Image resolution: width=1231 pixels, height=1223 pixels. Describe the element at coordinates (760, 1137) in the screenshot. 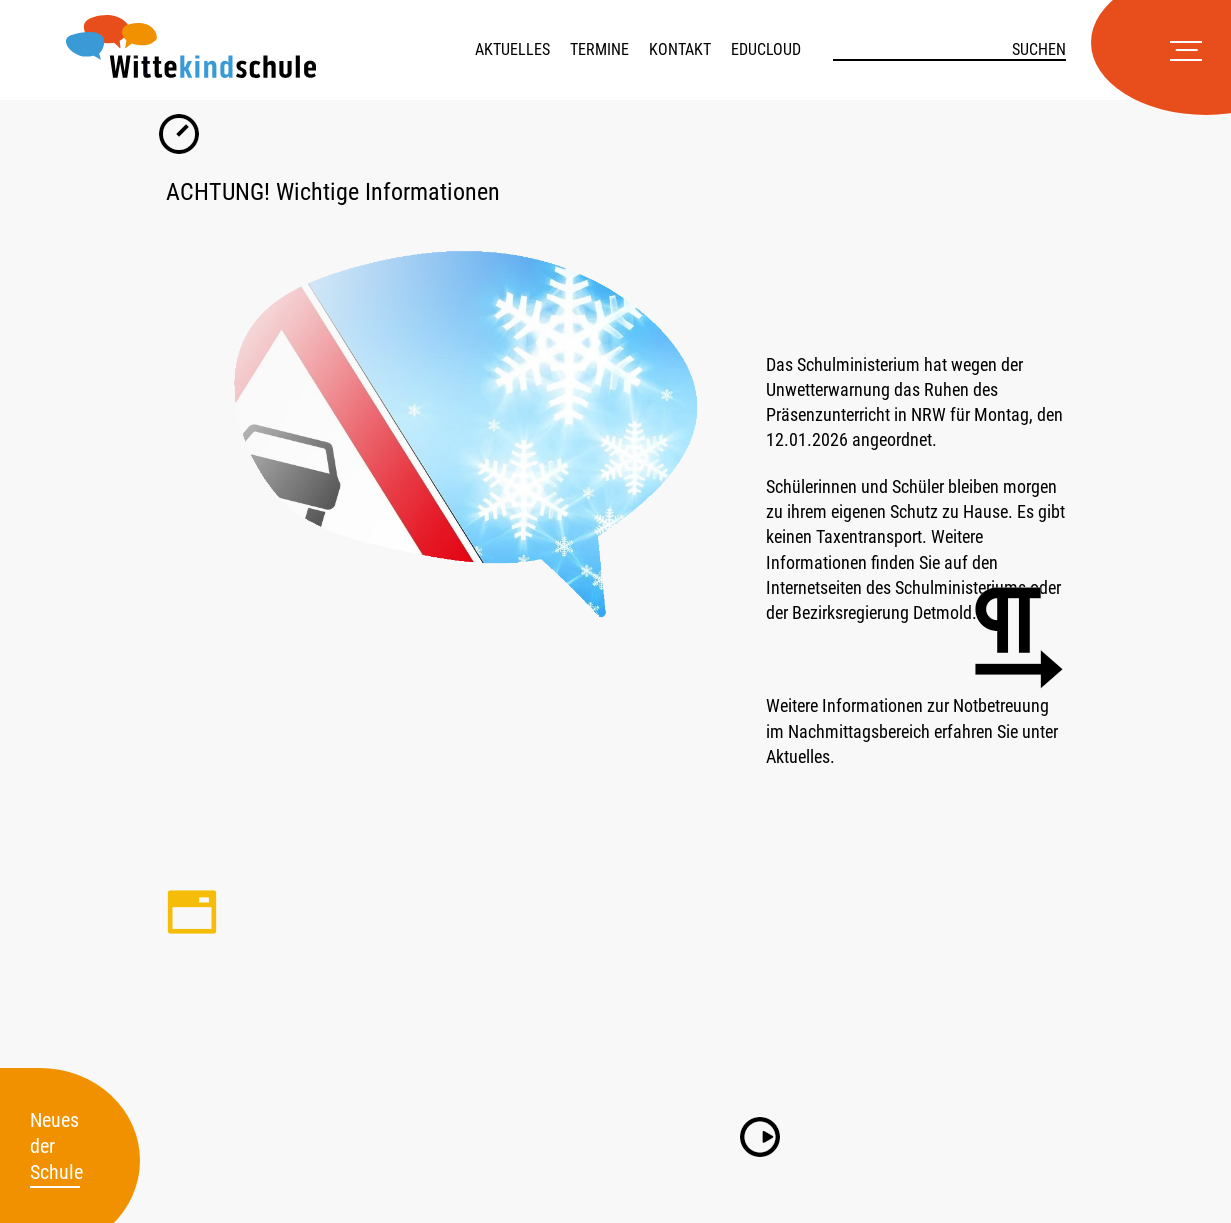

I see `steinberg brand logo` at that location.